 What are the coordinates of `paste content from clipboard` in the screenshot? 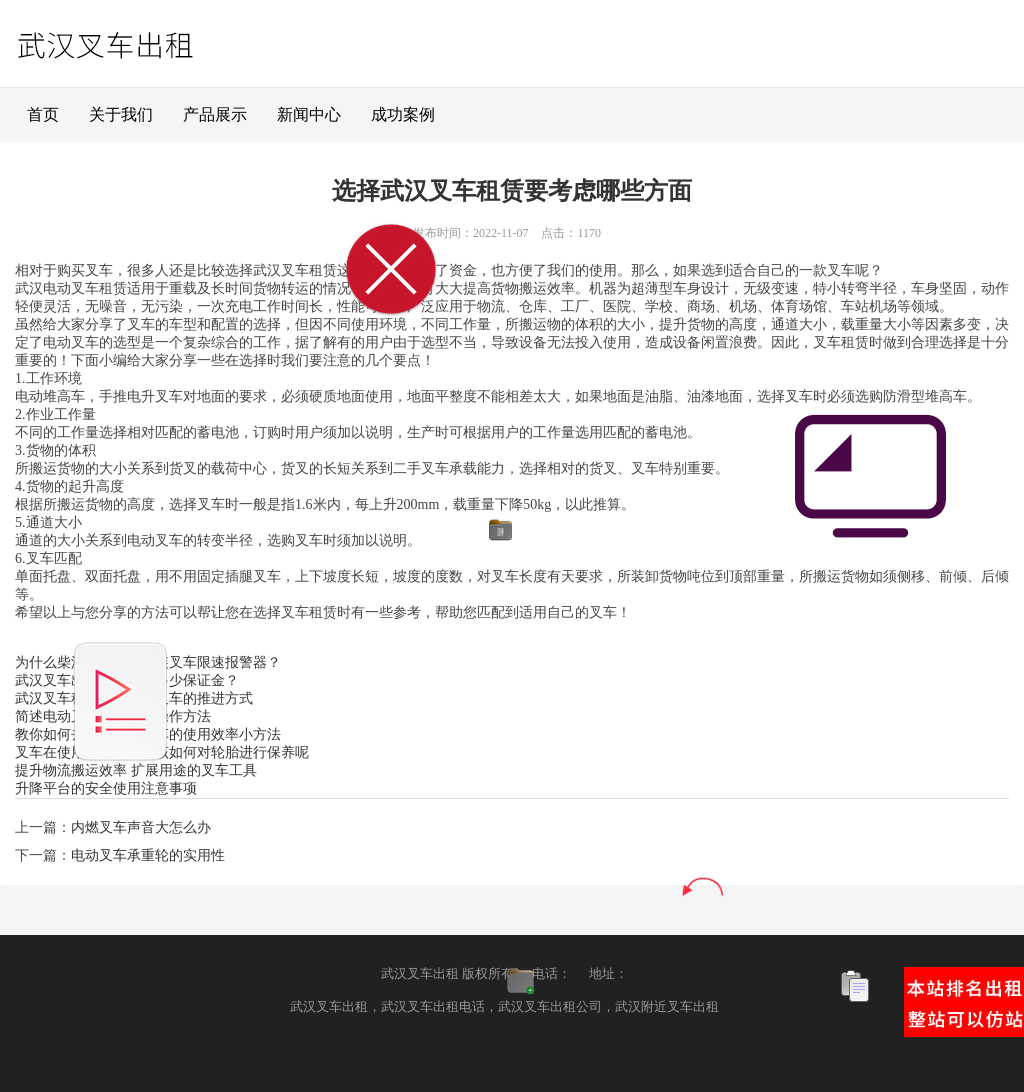 It's located at (855, 986).